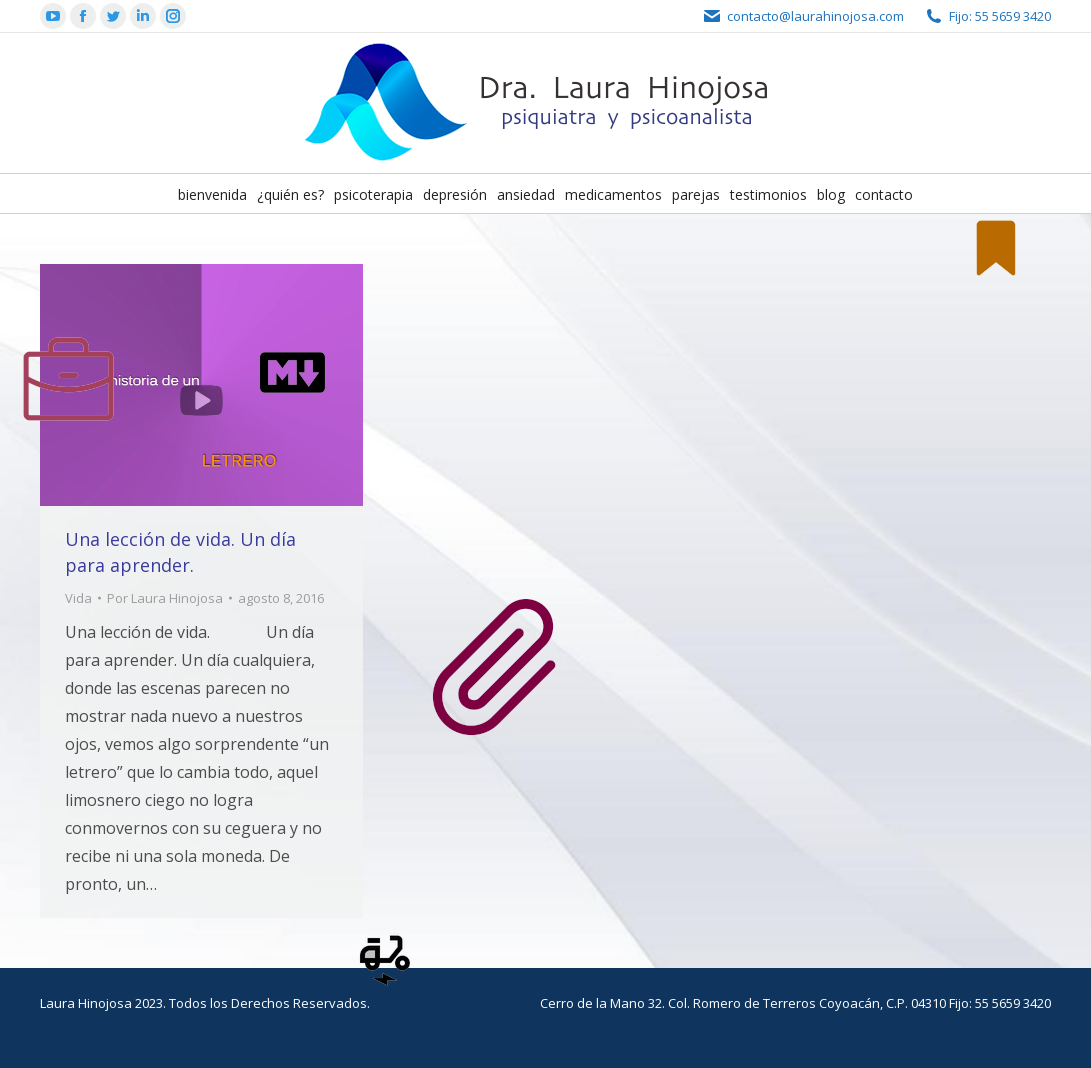  I want to click on format text using markdown, so click(292, 372).